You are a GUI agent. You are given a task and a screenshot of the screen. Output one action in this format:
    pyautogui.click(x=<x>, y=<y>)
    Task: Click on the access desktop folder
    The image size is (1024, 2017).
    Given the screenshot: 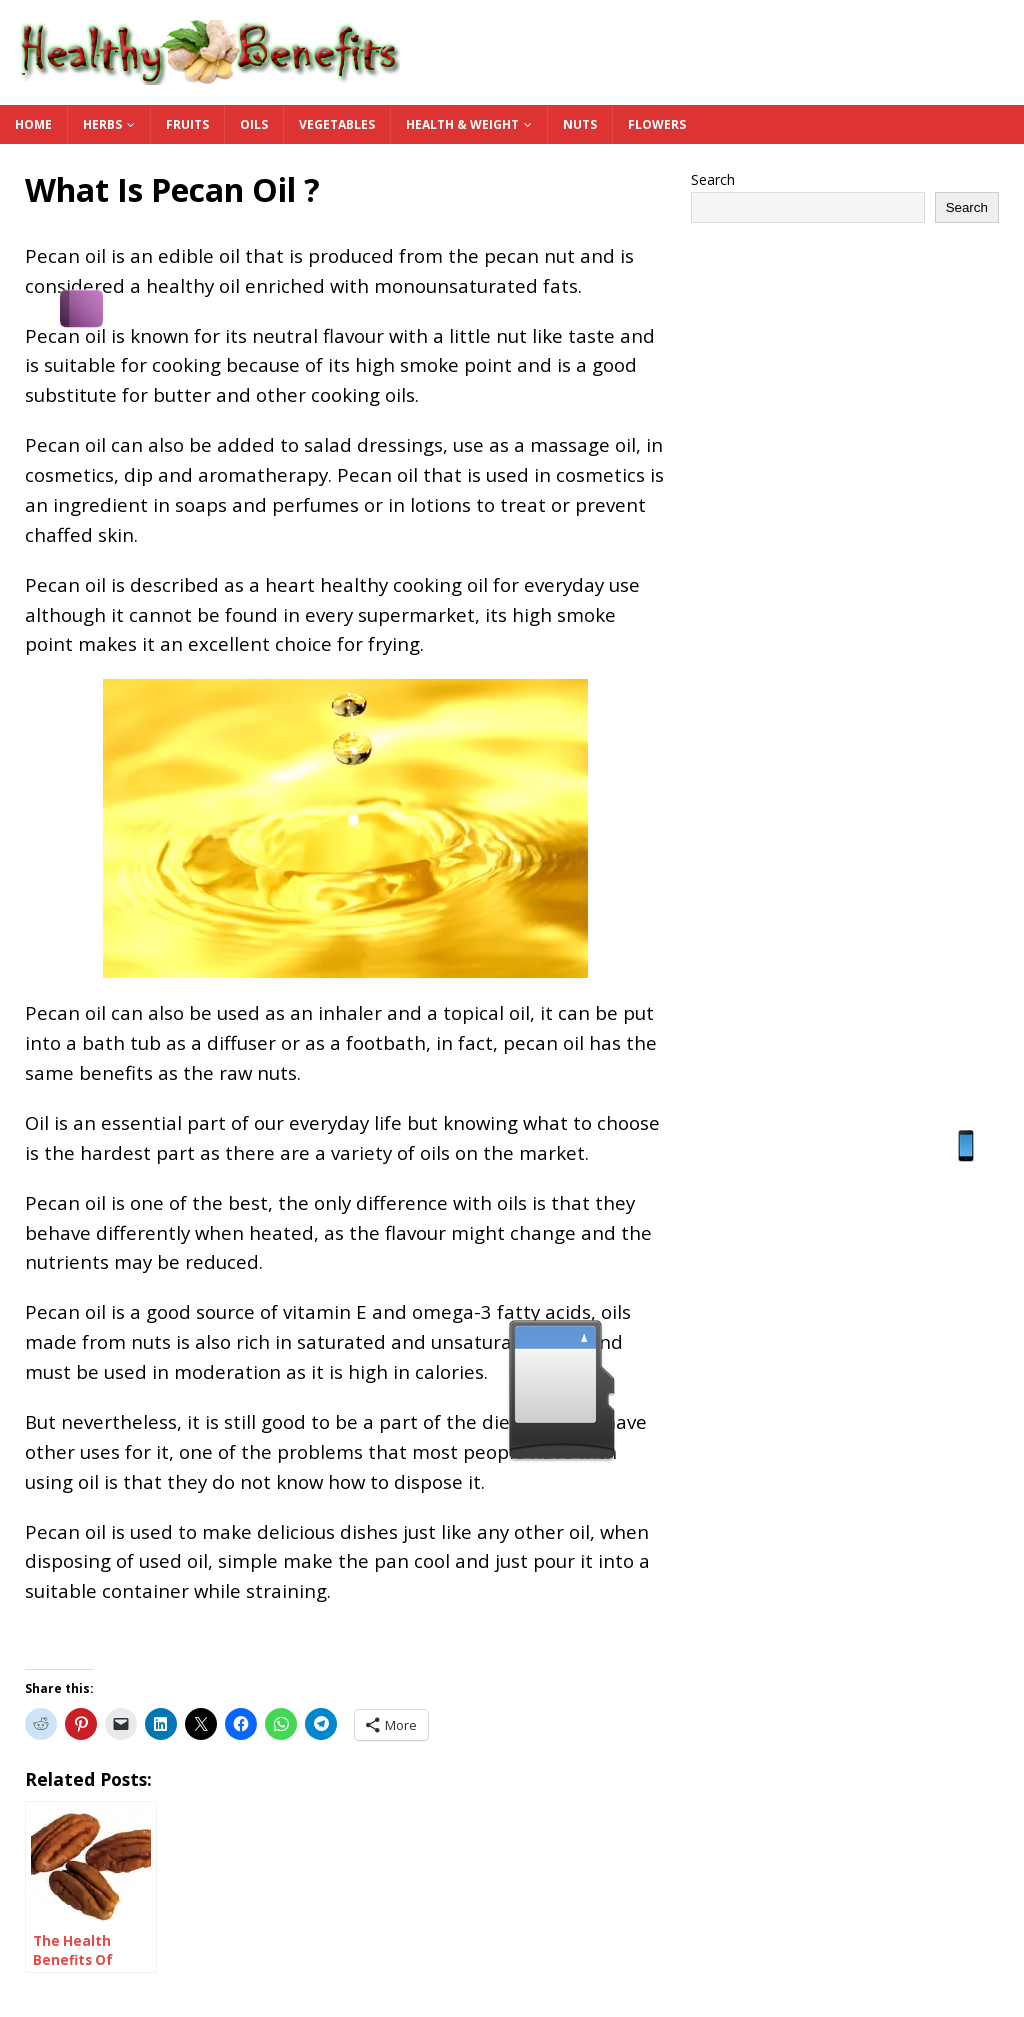 What is the action you would take?
    pyautogui.click(x=81, y=307)
    